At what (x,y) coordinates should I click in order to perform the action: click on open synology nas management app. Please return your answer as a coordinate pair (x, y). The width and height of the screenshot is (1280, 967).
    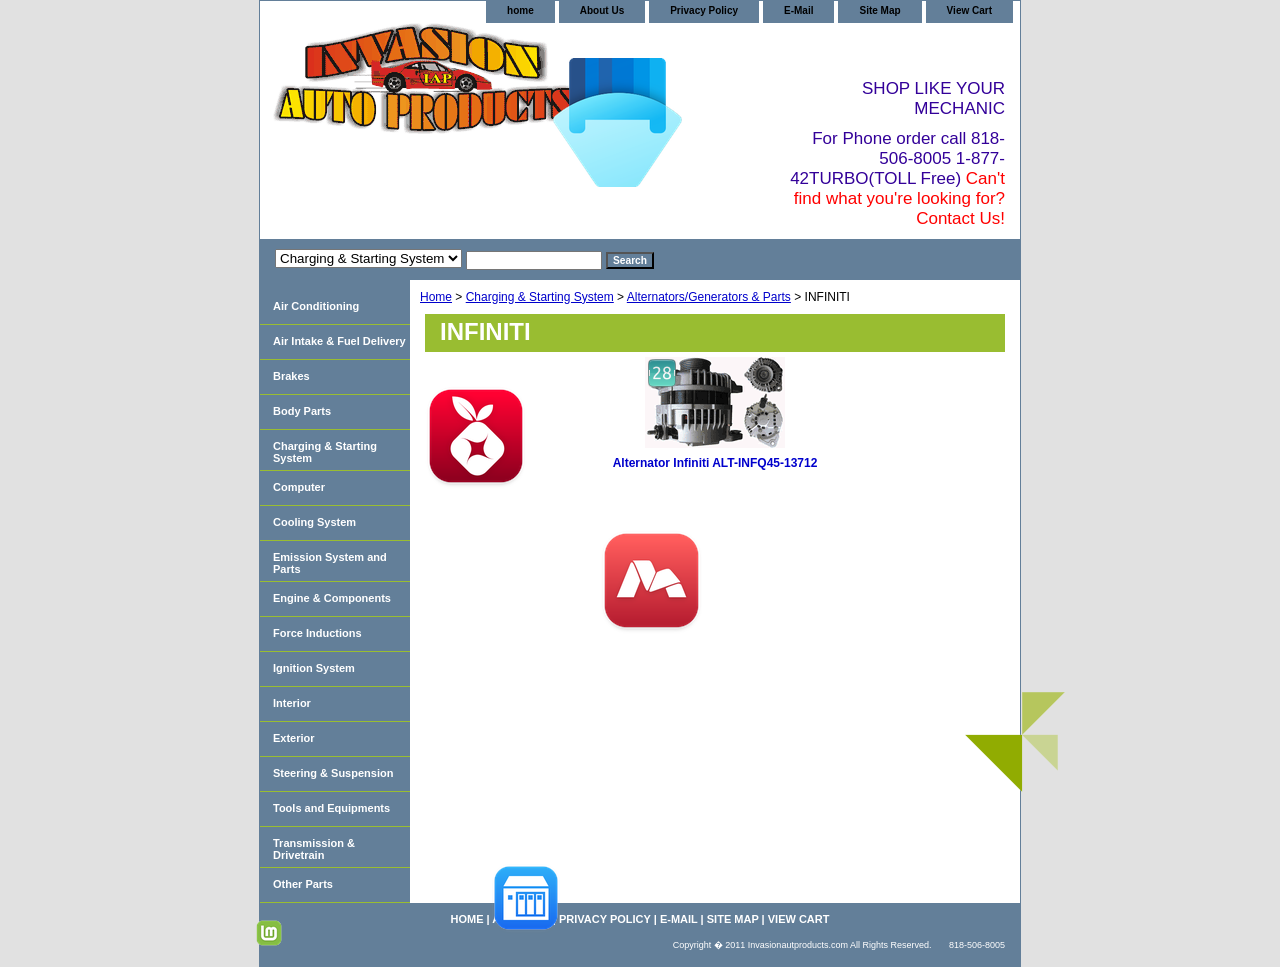
    Looking at the image, I should click on (526, 898).